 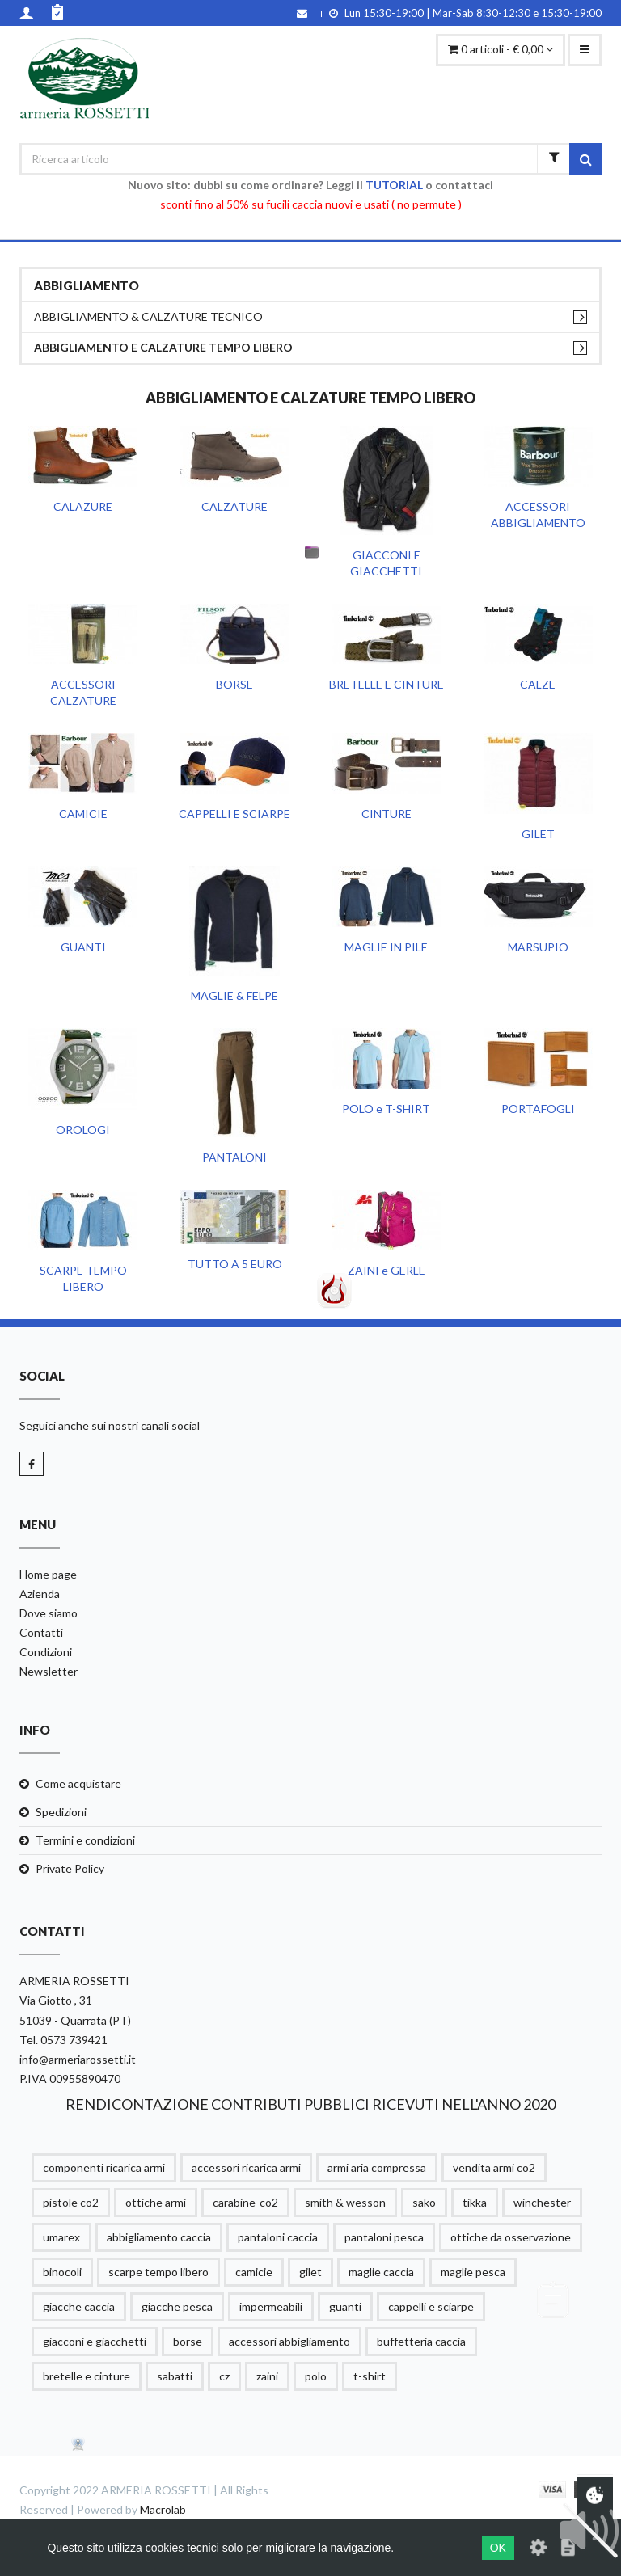 I want to click on indicates audio is muted, so click(x=589, y=2530).